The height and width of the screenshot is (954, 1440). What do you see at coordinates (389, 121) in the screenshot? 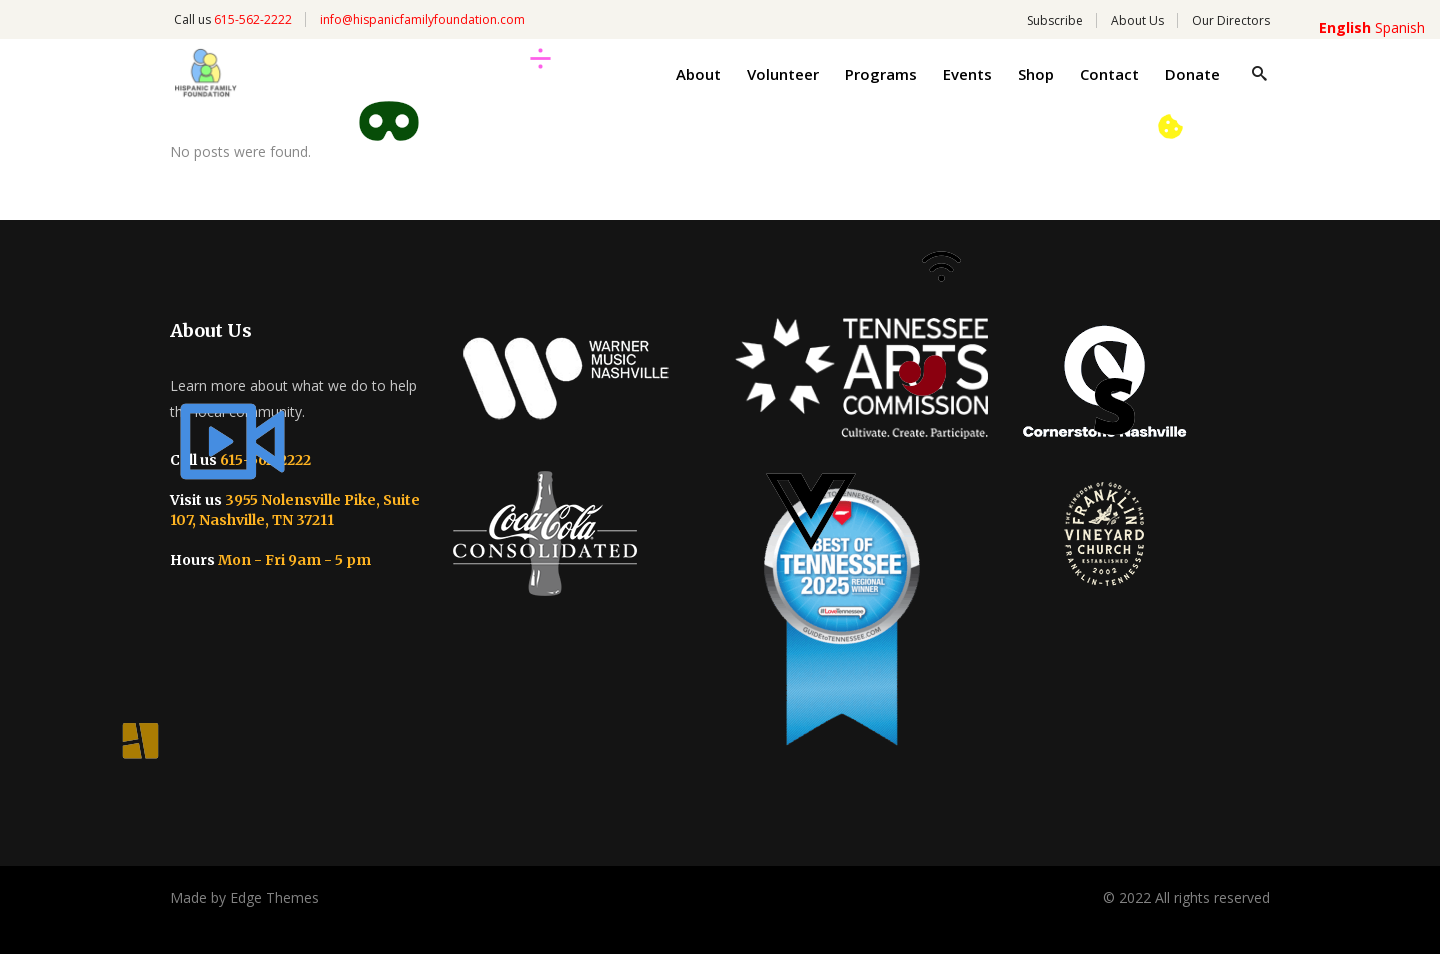
I see `enable incognito or private browsing mode` at bounding box center [389, 121].